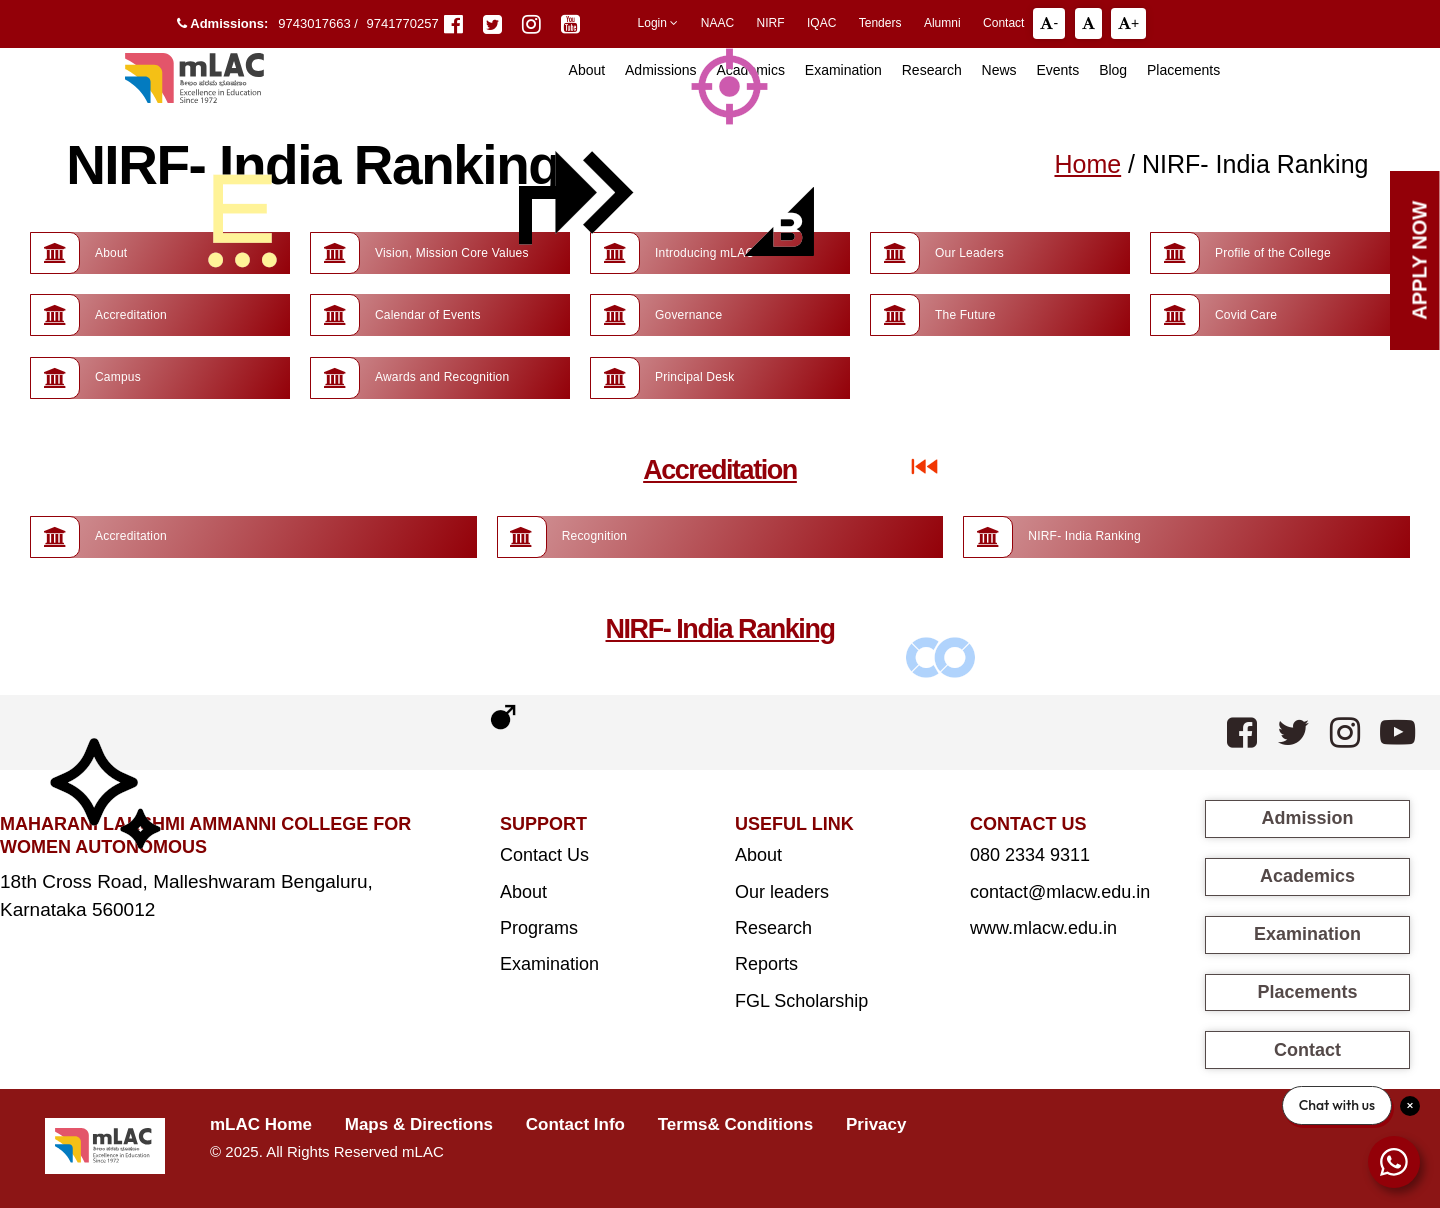  What do you see at coordinates (940, 657) in the screenshot?
I see `open google colab` at bounding box center [940, 657].